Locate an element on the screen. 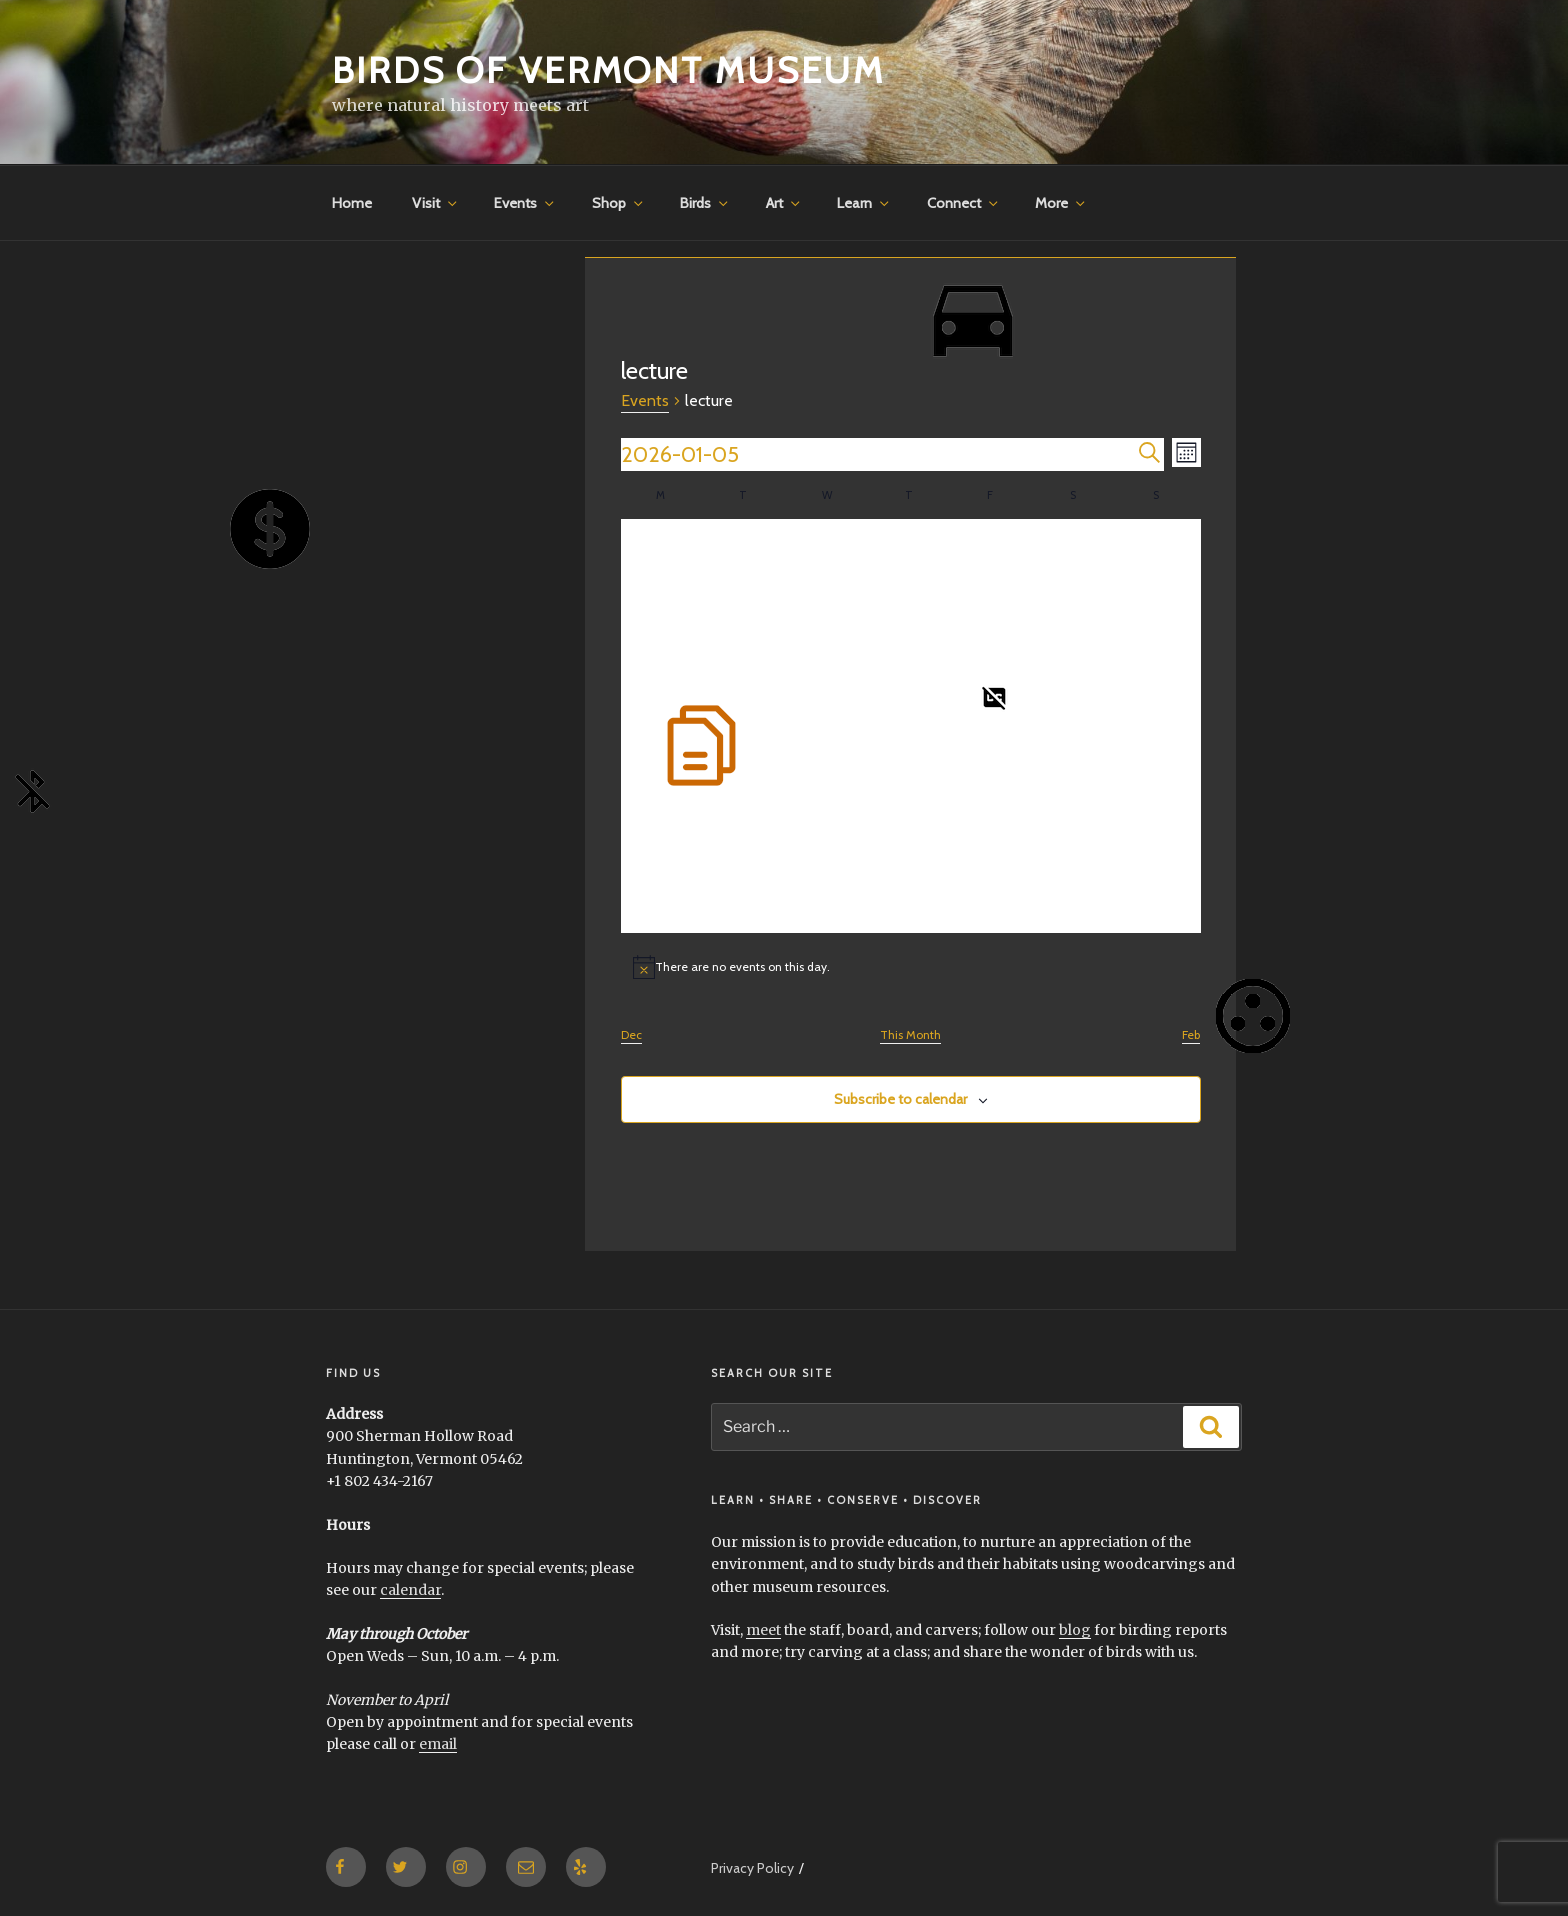 The height and width of the screenshot is (1916, 1568). view account balance or financial information is located at coordinates (270, 529).